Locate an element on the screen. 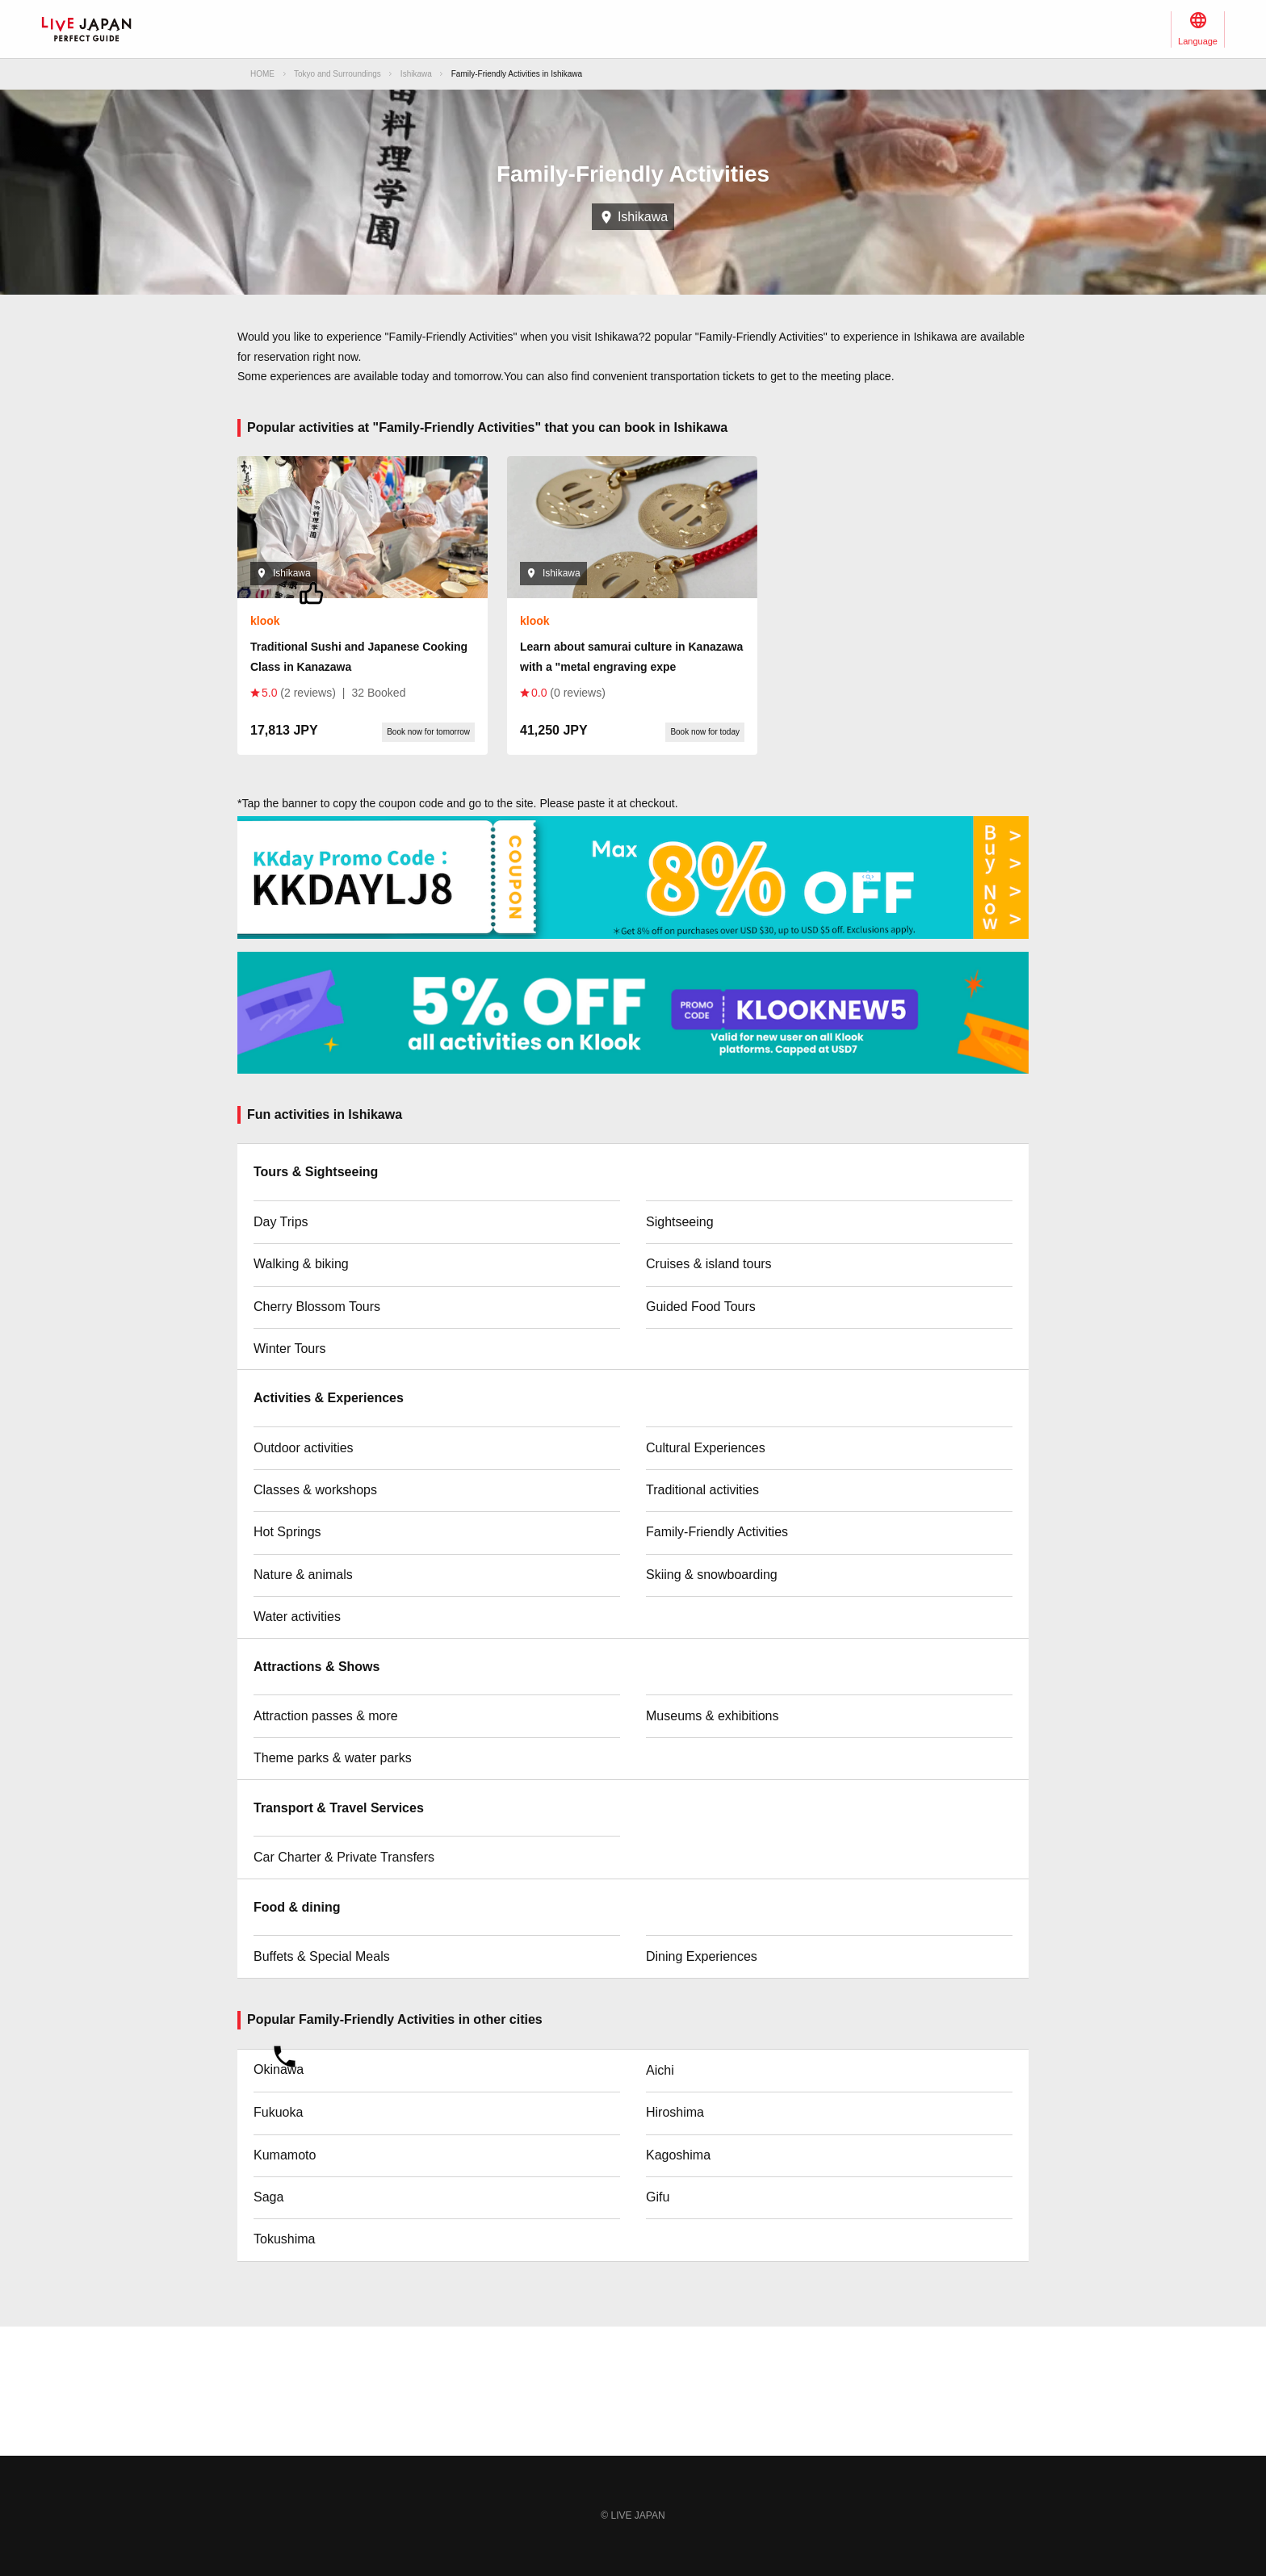 The height and width of the screenshot is (2576, 1266). like or upvote content is located at coordinates (312, 593).